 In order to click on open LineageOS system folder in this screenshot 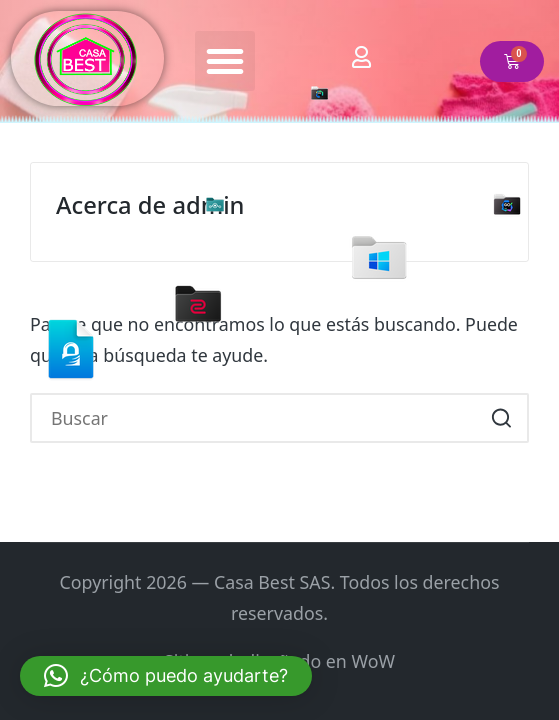, I will do `click(215, 205)`.